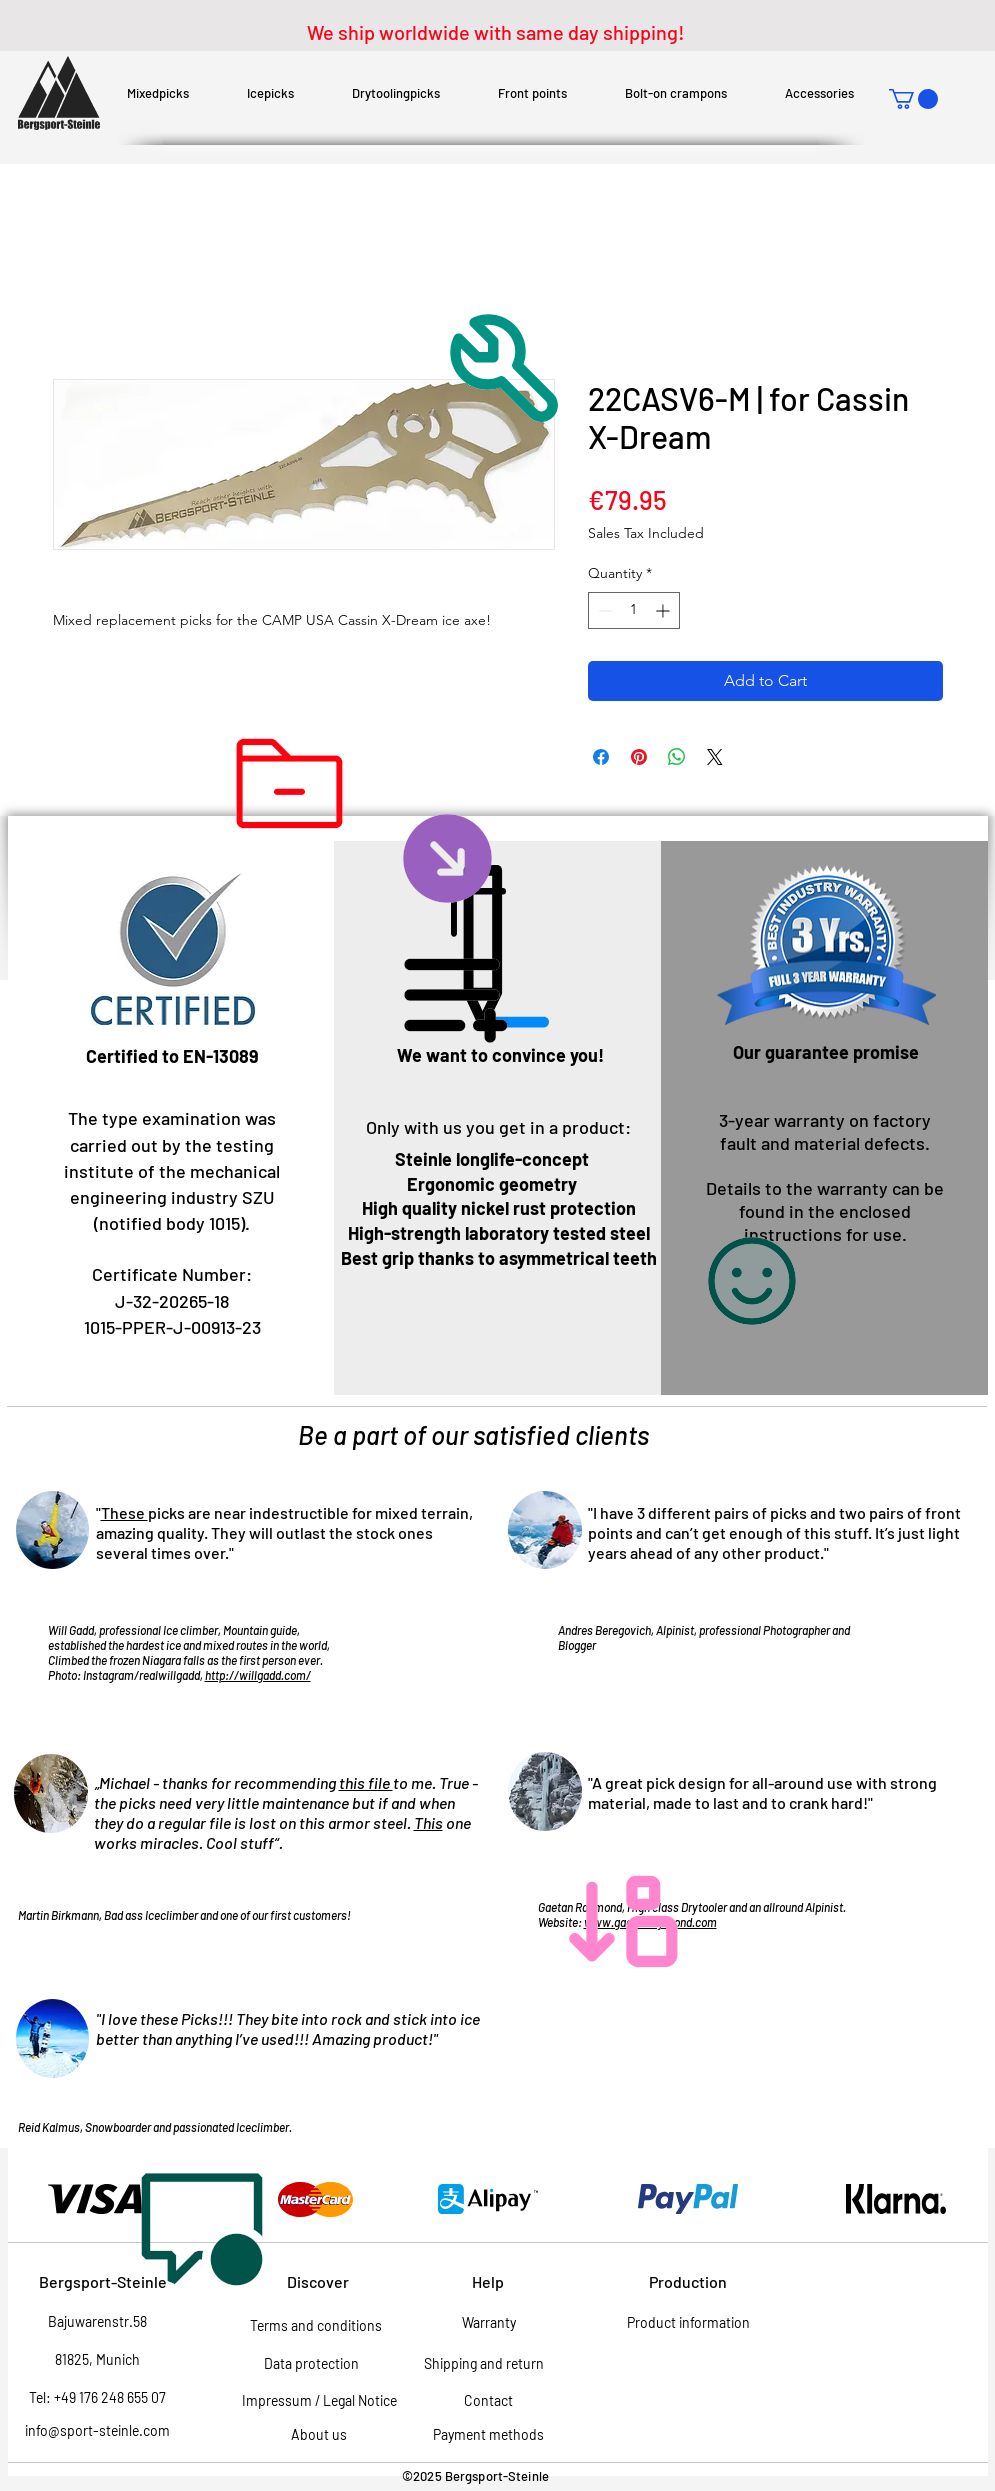  What do you see at coordinates (620, 1921) in the screenshot?
I see `sort items from smallest to largest` at bounding box center [620, 1921].